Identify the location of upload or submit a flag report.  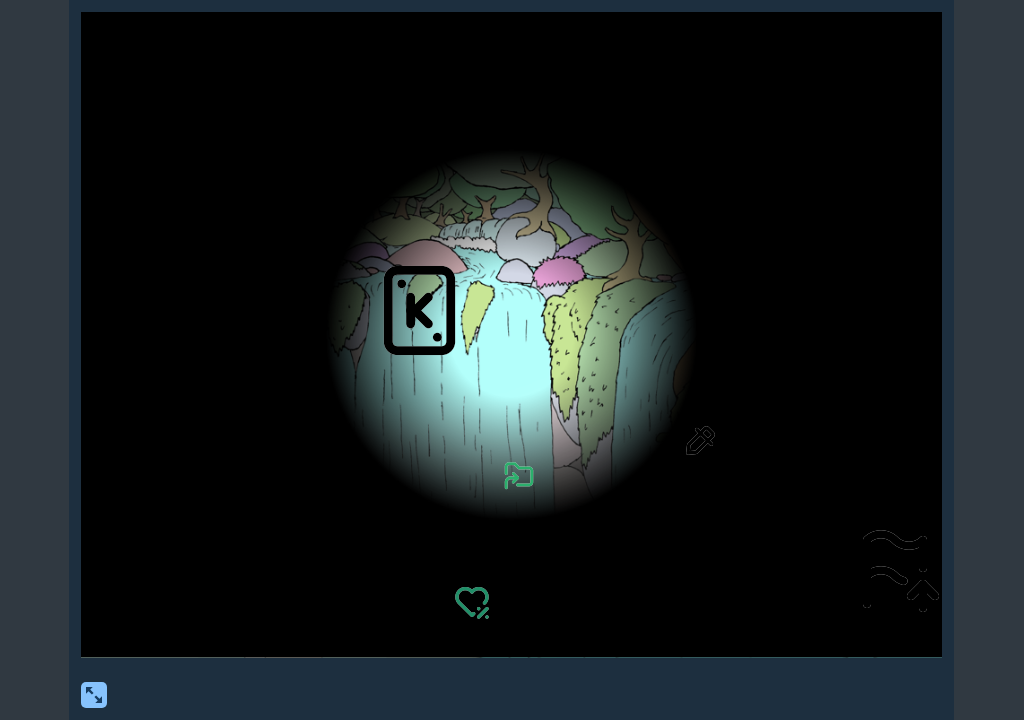
(895, 568).